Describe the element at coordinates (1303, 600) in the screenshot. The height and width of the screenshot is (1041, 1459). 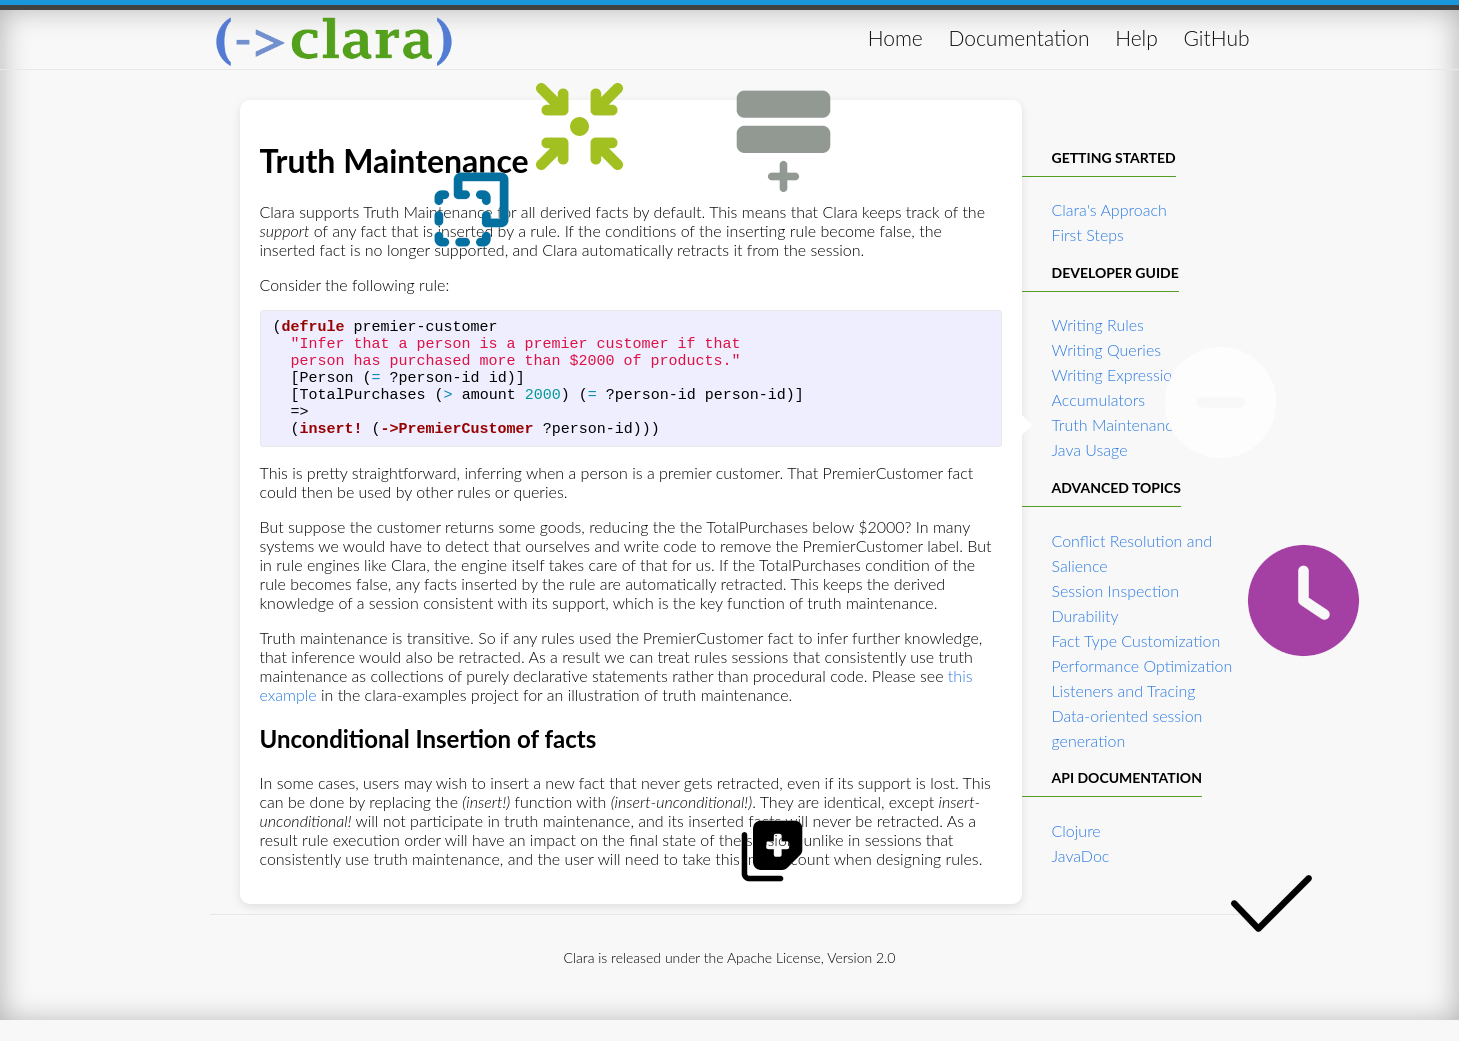
I see `view time or clock settings` at that location.